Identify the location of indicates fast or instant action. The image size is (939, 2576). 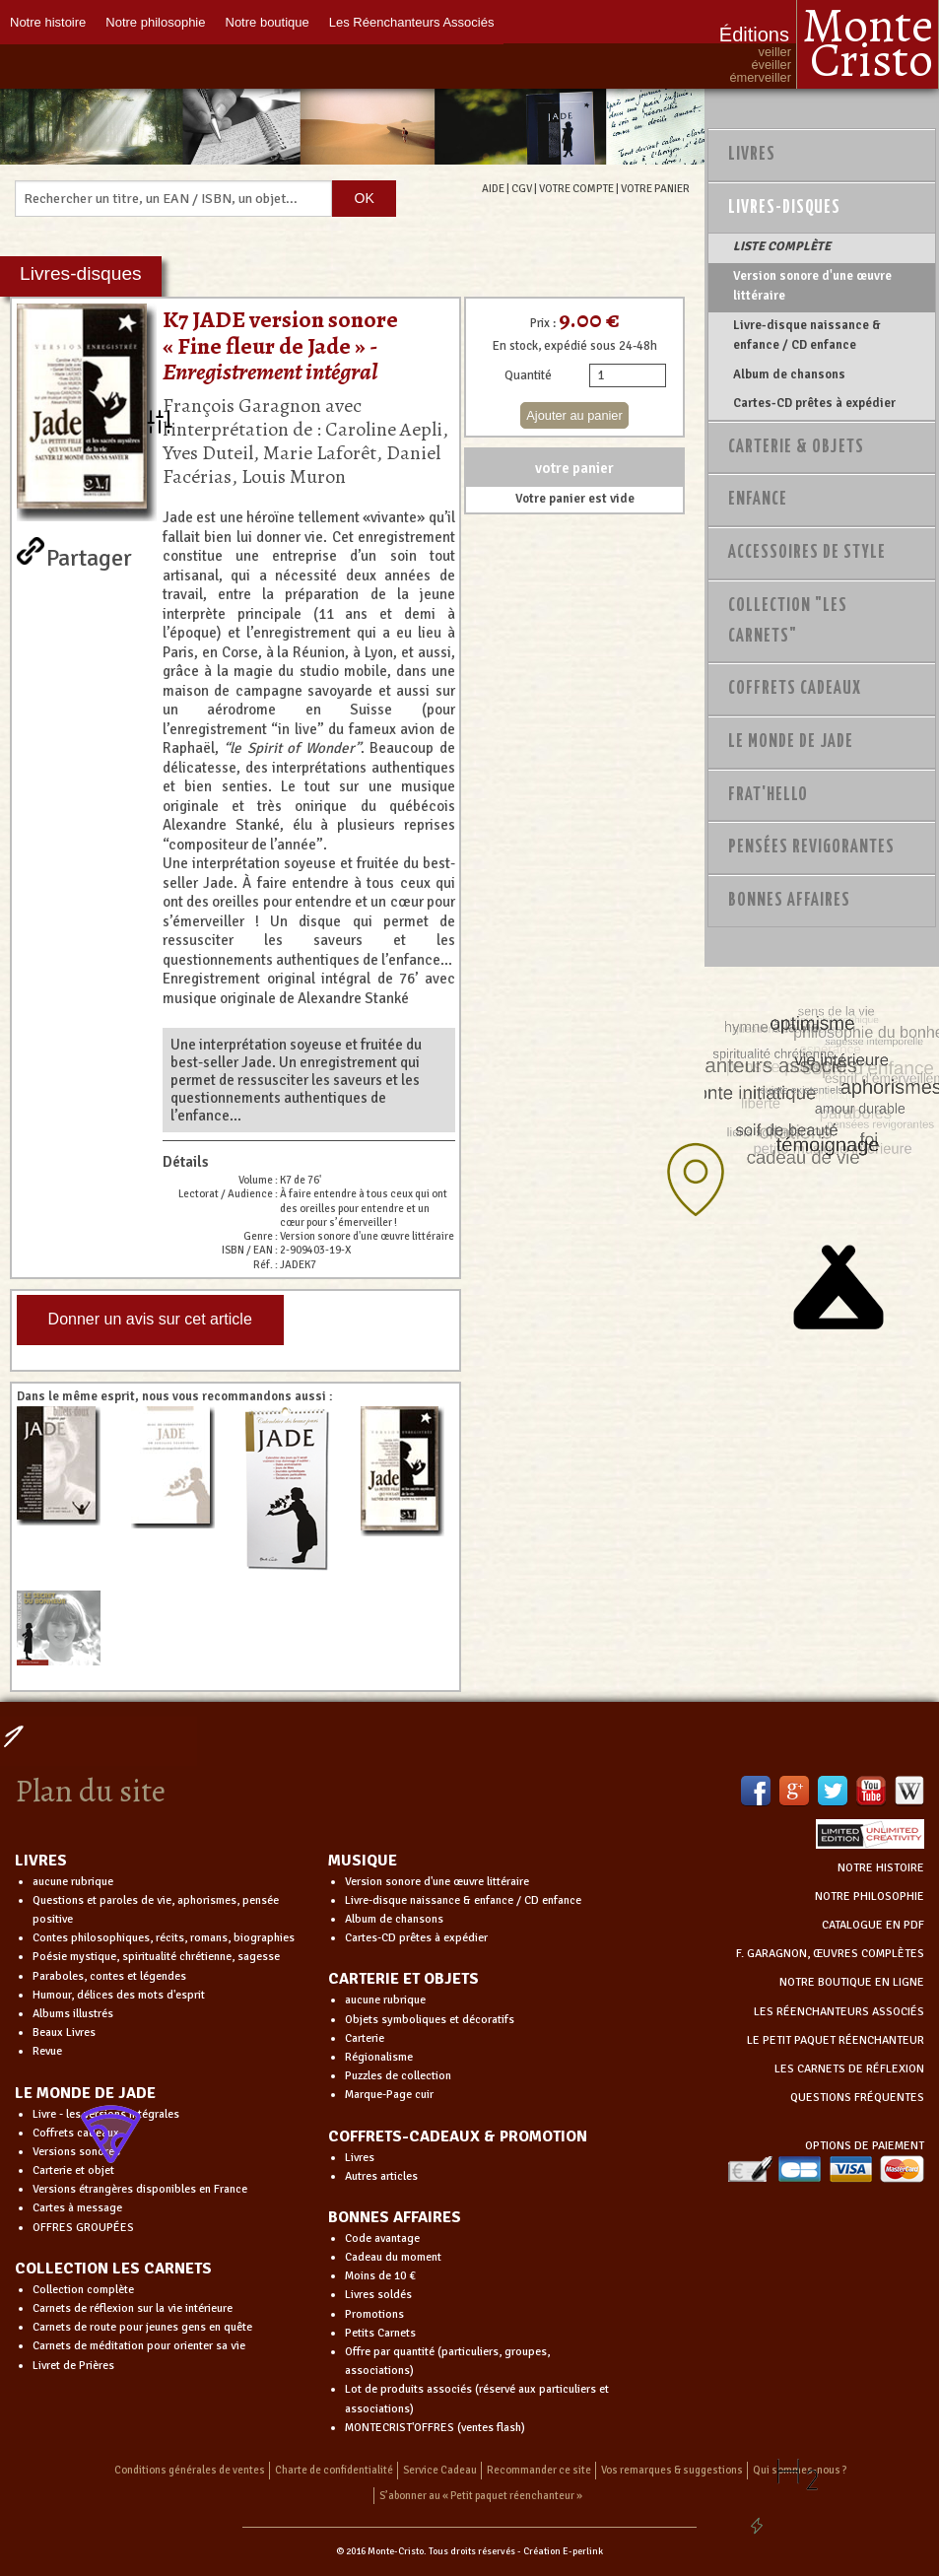
(757, 2526).